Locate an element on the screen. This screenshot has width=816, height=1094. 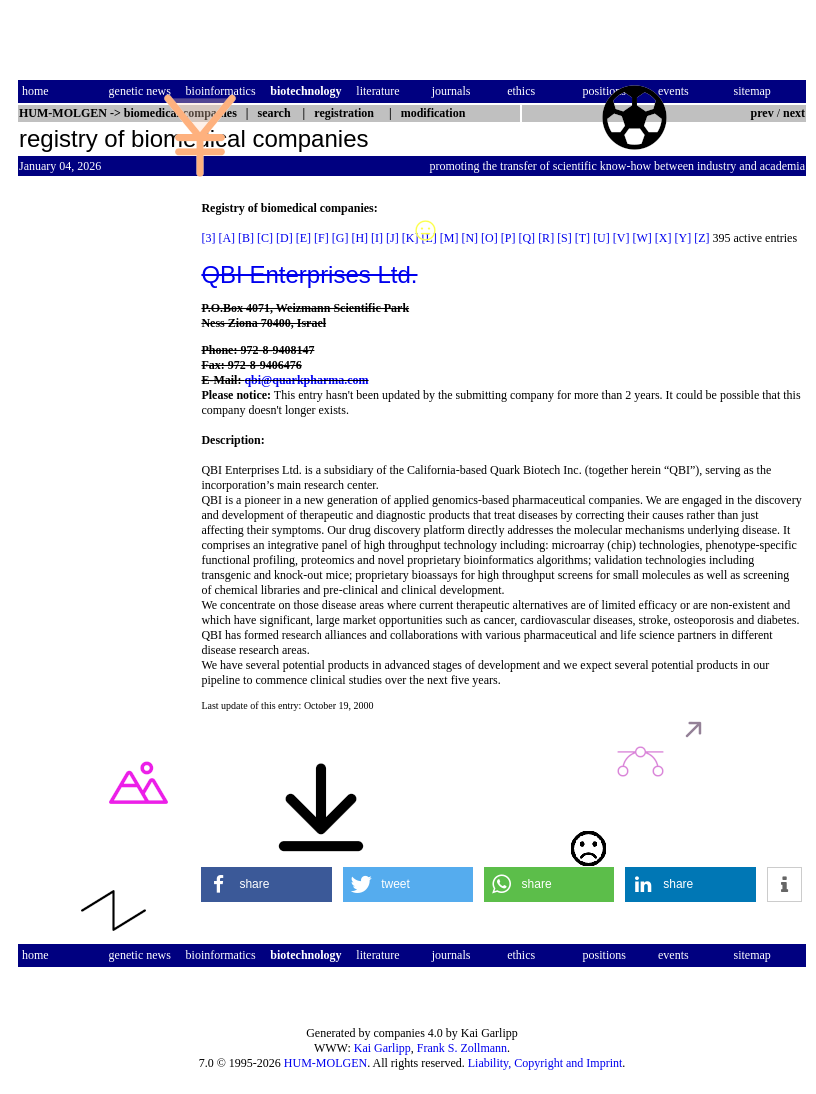
select sawtooth waveform in audio synthesizer is located at coordinates (113, 910).